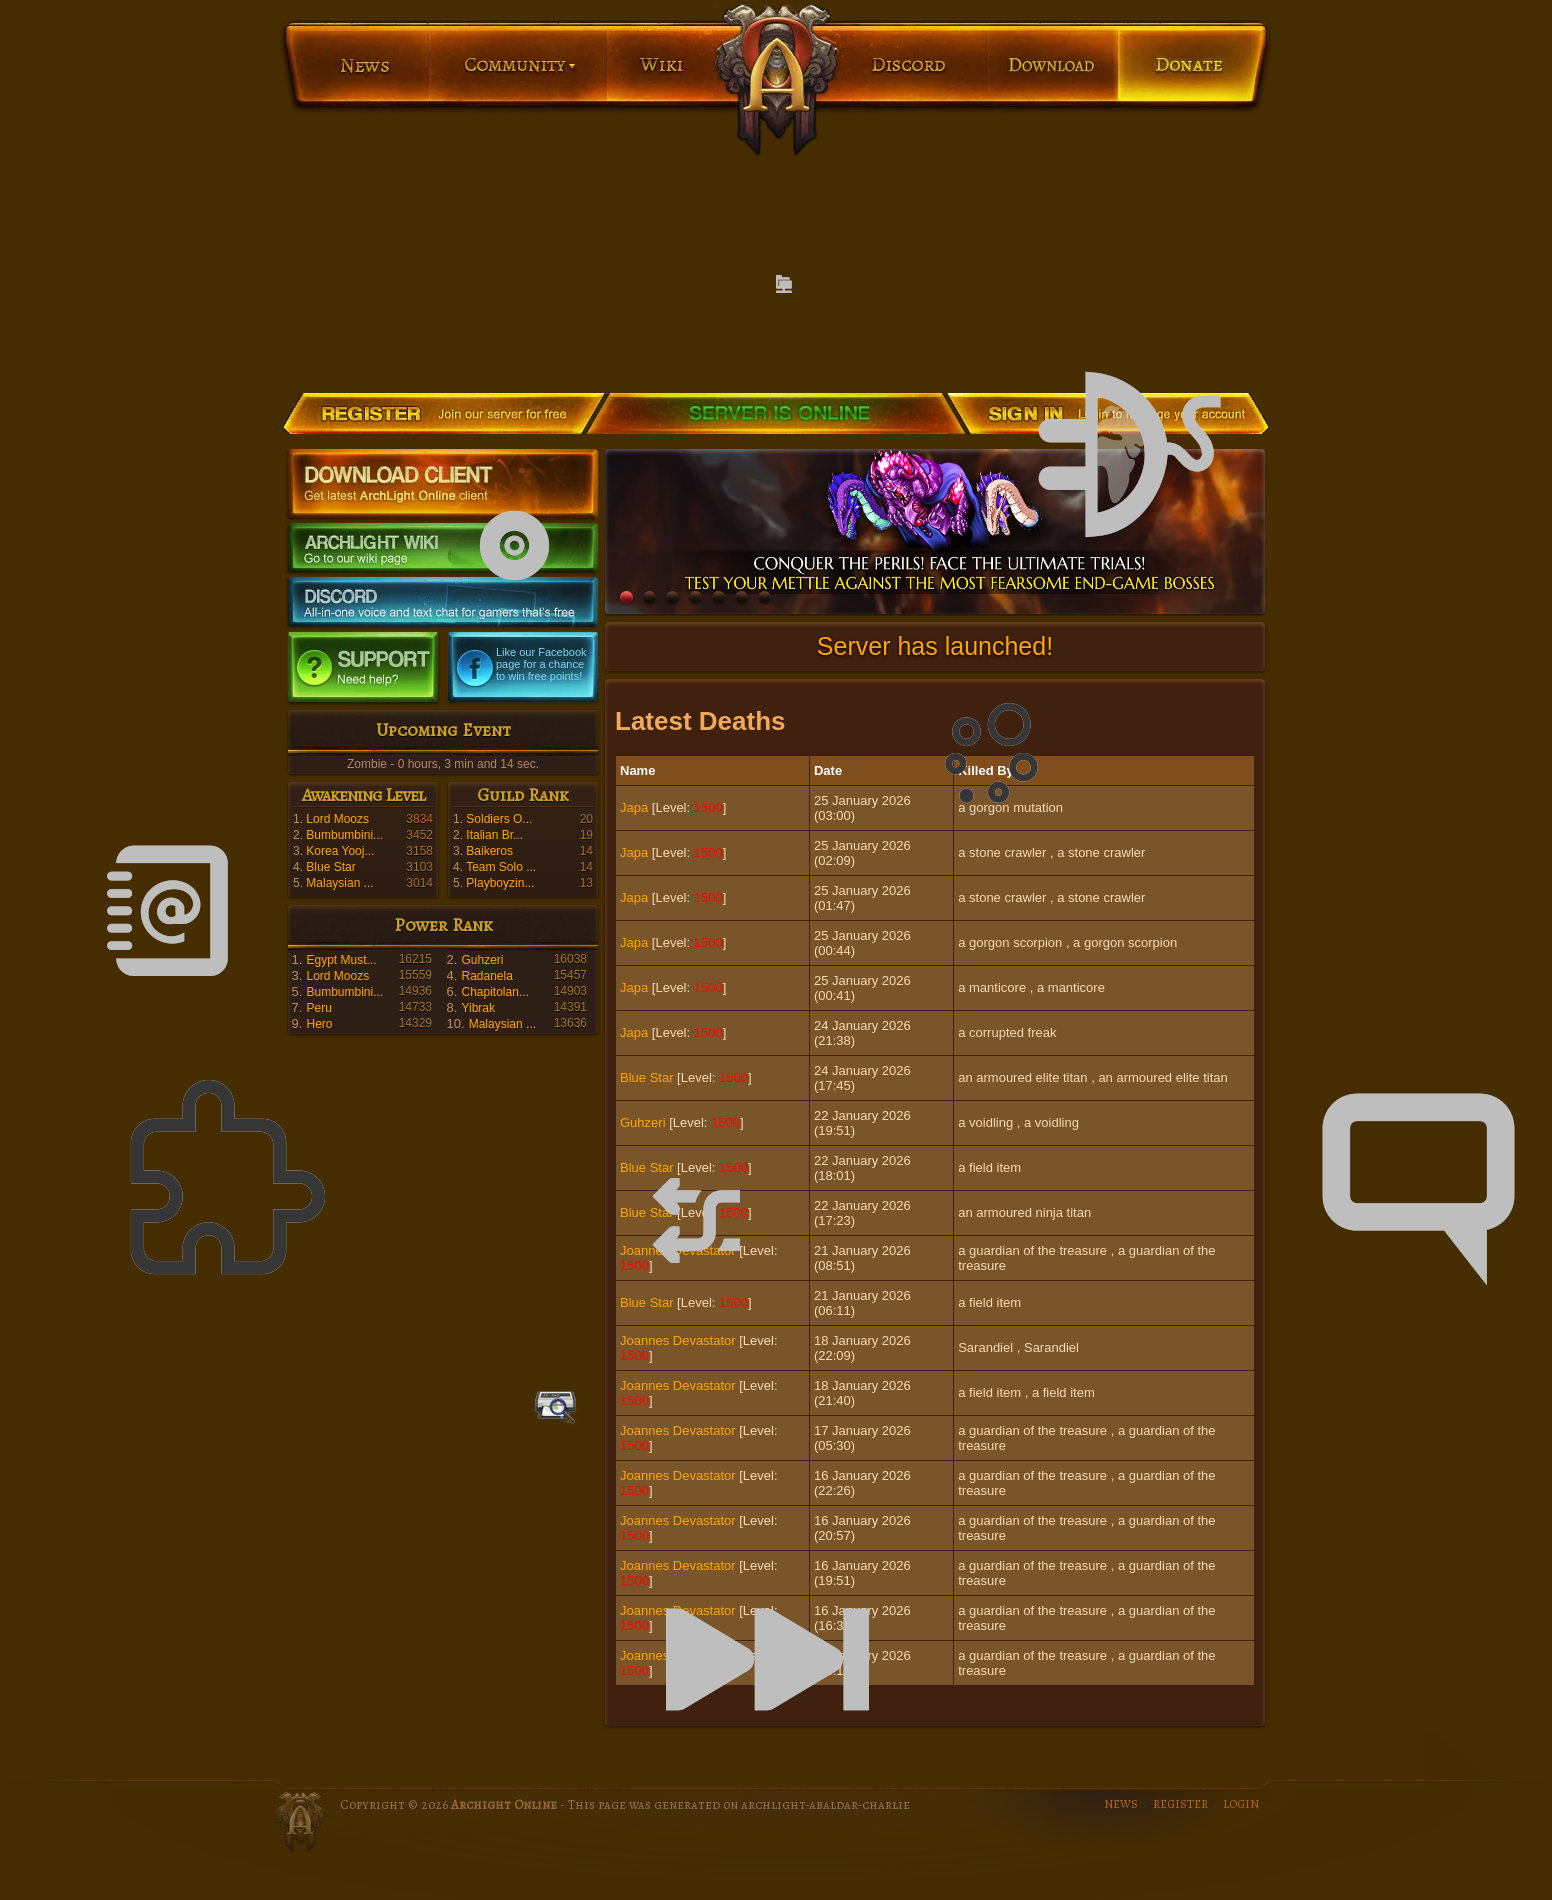 This screenshot has width=1552, height=1900. What do you see at coordinates (175, 906) in the screenshot?
I see `open address book or contacts` at bounding box center [175, 906].